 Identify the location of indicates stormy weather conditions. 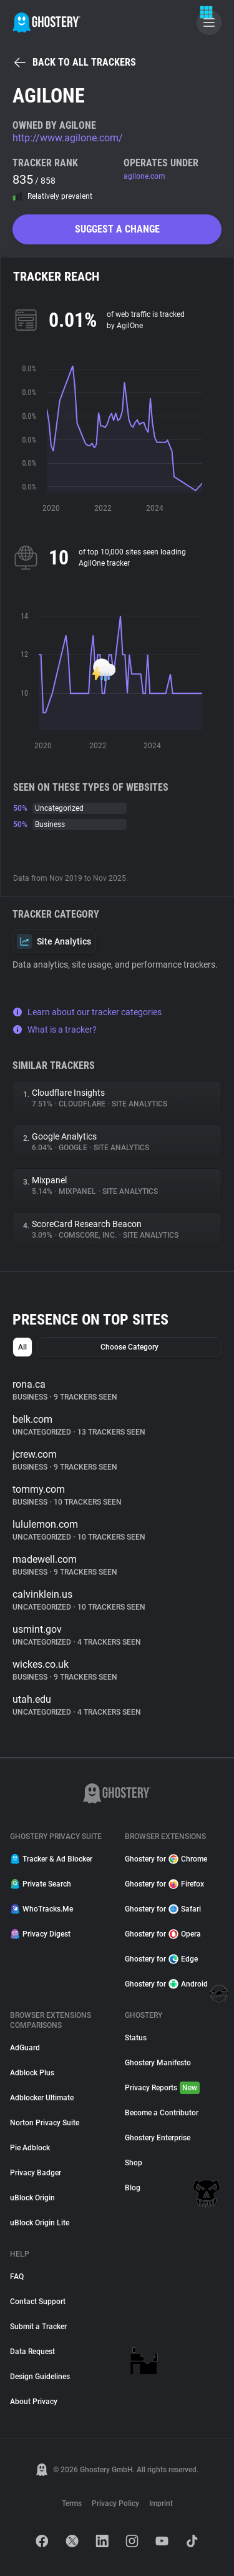
(104, 669).